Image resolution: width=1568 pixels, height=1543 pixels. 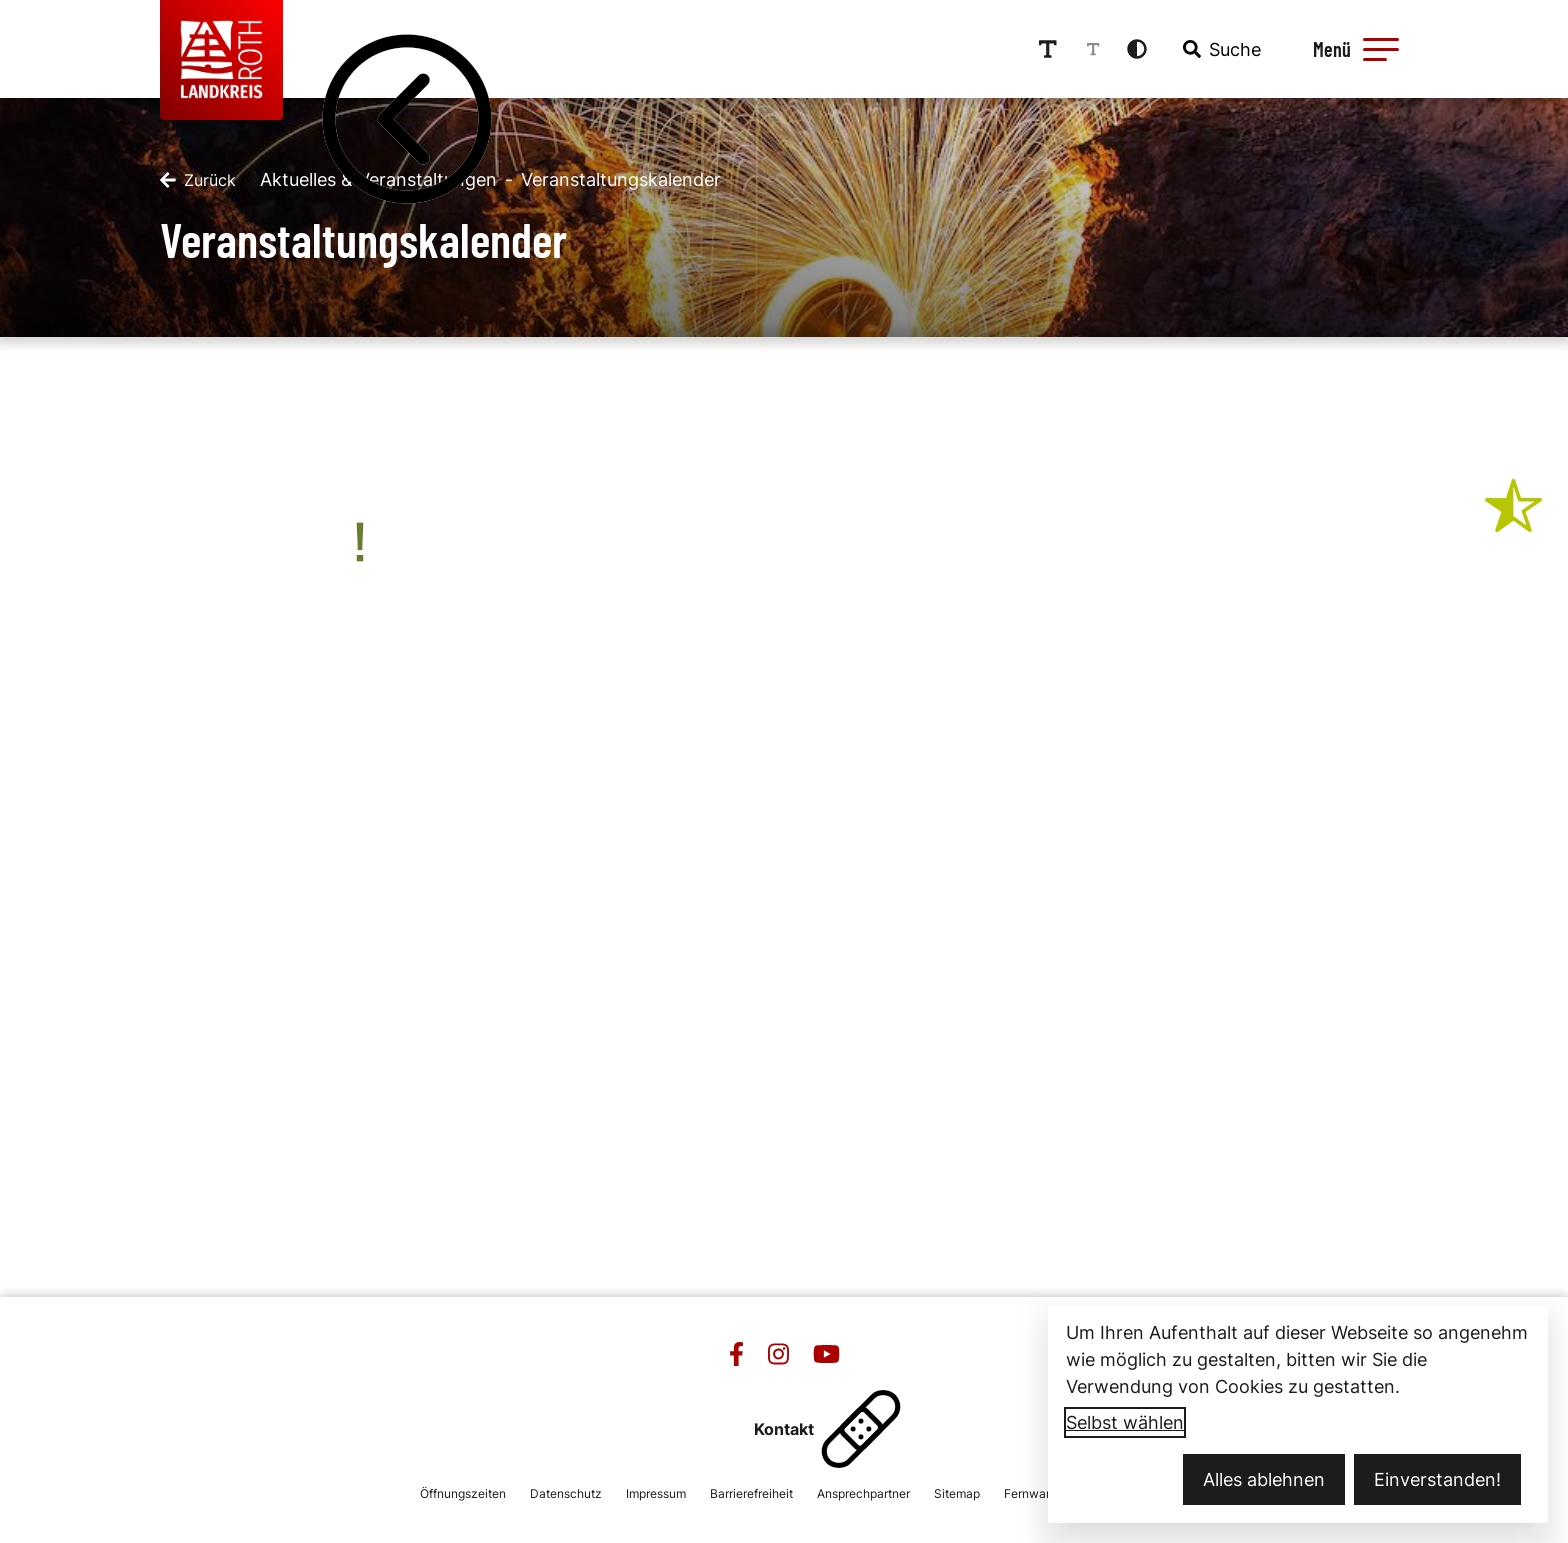 What do you see at coordinates (1513, 505) in the screenshot?
I see `indicates a partial or half-star rating` at bounding box center [1513, 505].